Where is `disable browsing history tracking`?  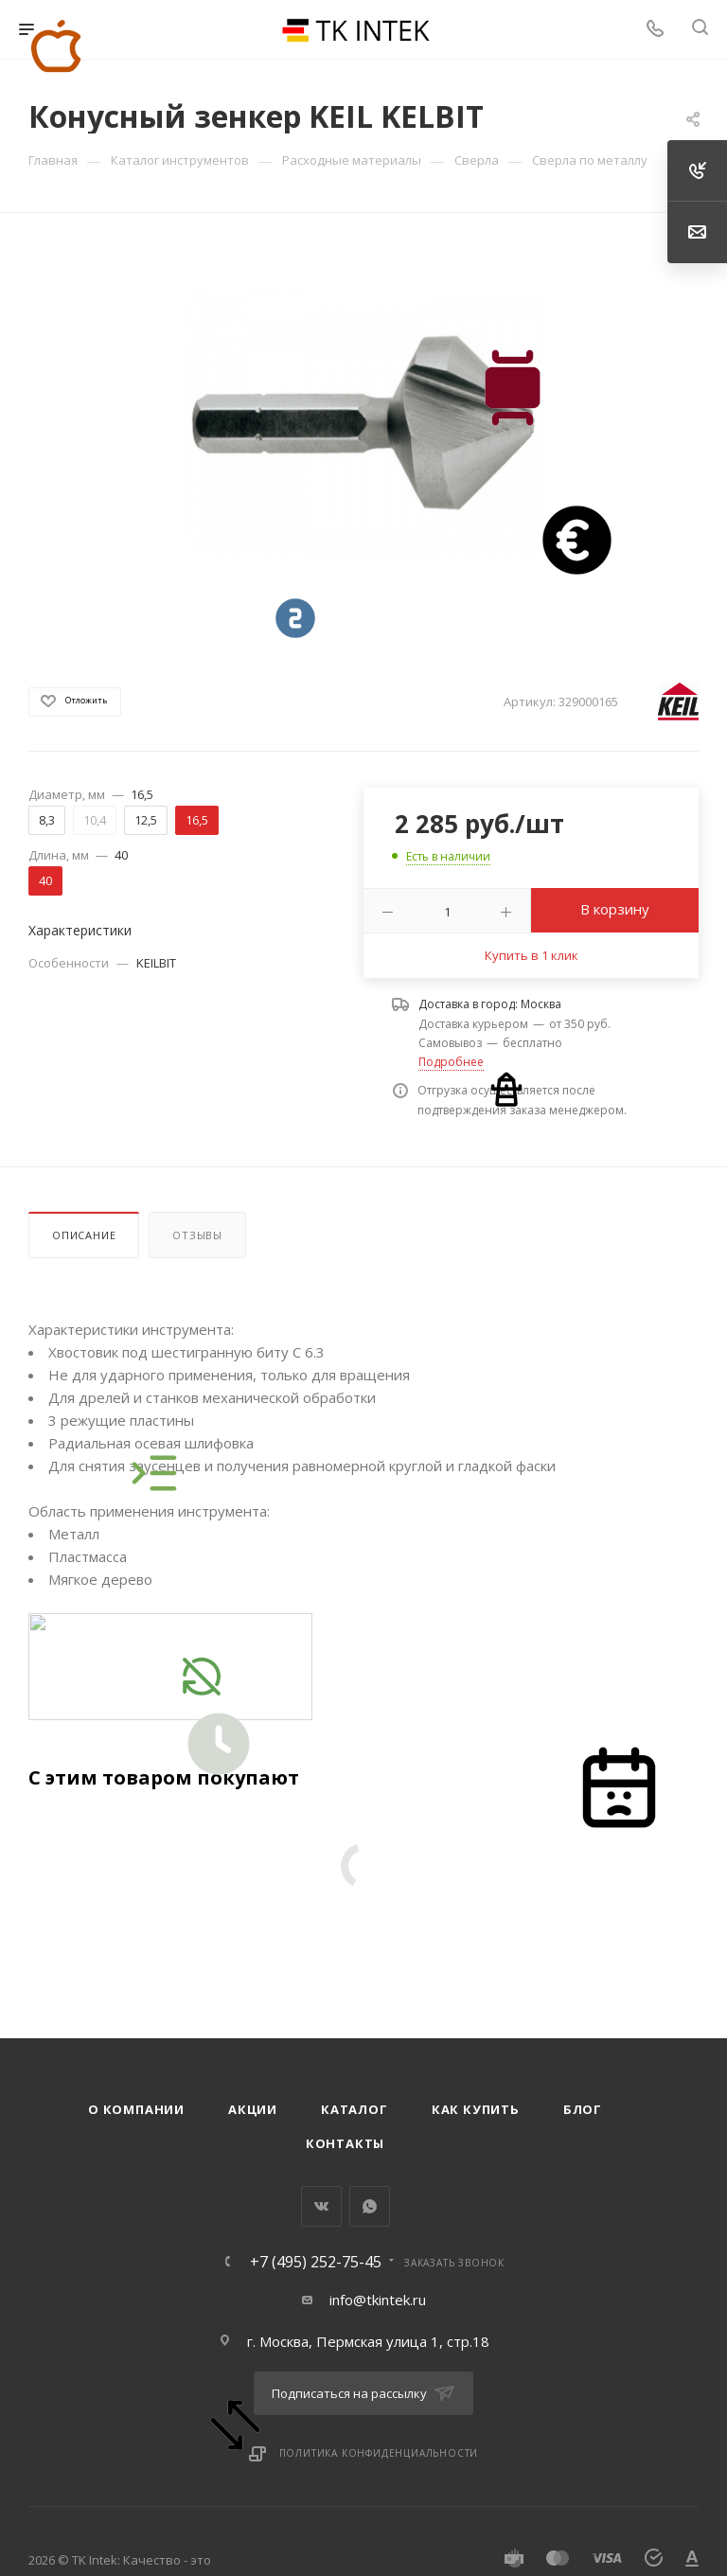 disable browsing history tracking is located at coordinates (202, 1677).